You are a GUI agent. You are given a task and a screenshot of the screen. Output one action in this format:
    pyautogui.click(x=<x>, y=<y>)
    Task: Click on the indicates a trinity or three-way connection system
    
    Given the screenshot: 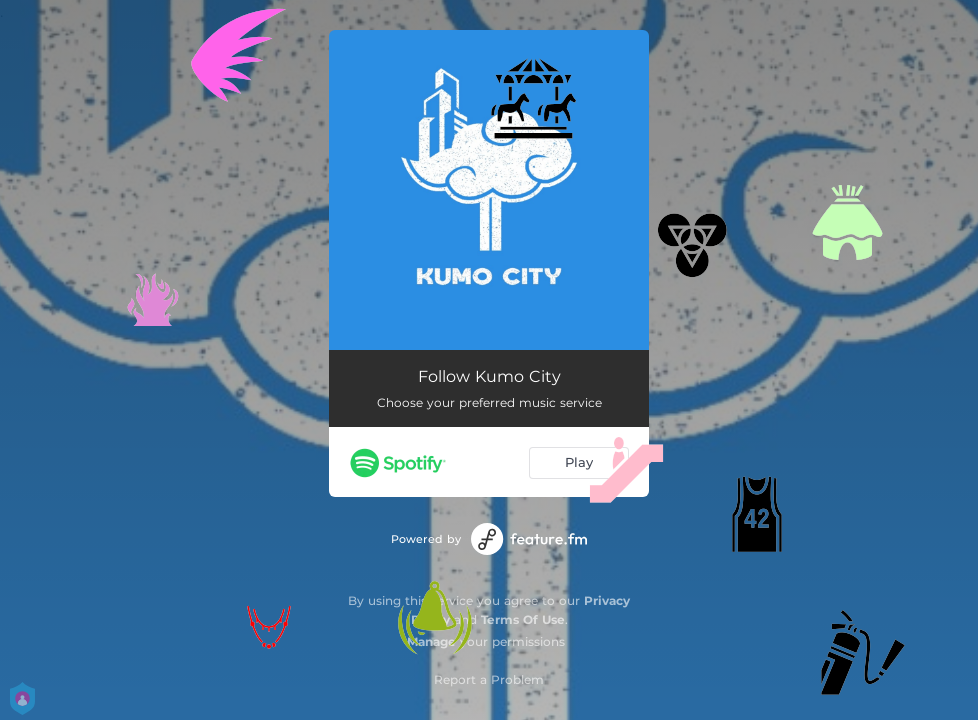 What is the action you would take?
    pyautogui.click(x=692, y=245)
    